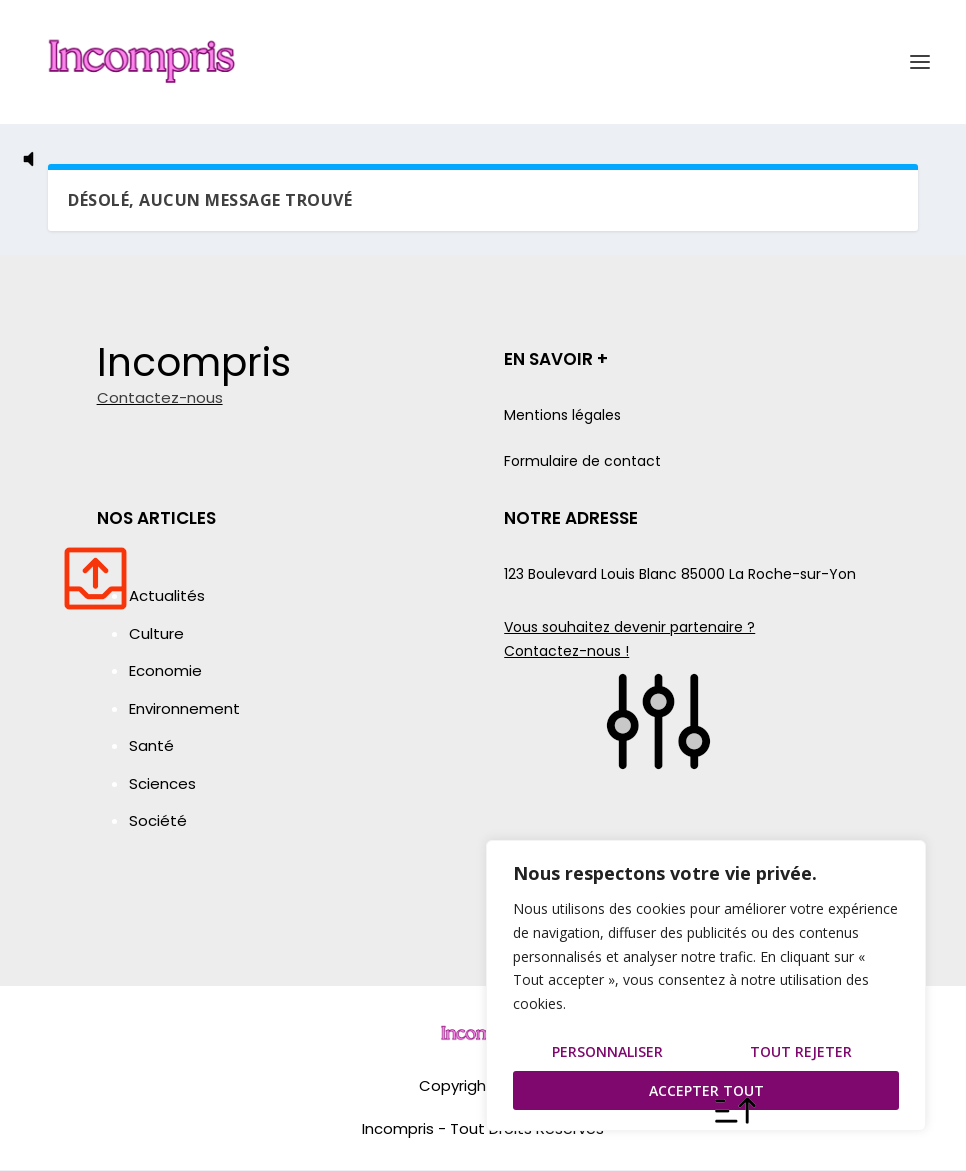  What do you see at coordinates (658, 721) in the screenshot?
I see `adjust settings or preferences` at bounding box center [658, 721].